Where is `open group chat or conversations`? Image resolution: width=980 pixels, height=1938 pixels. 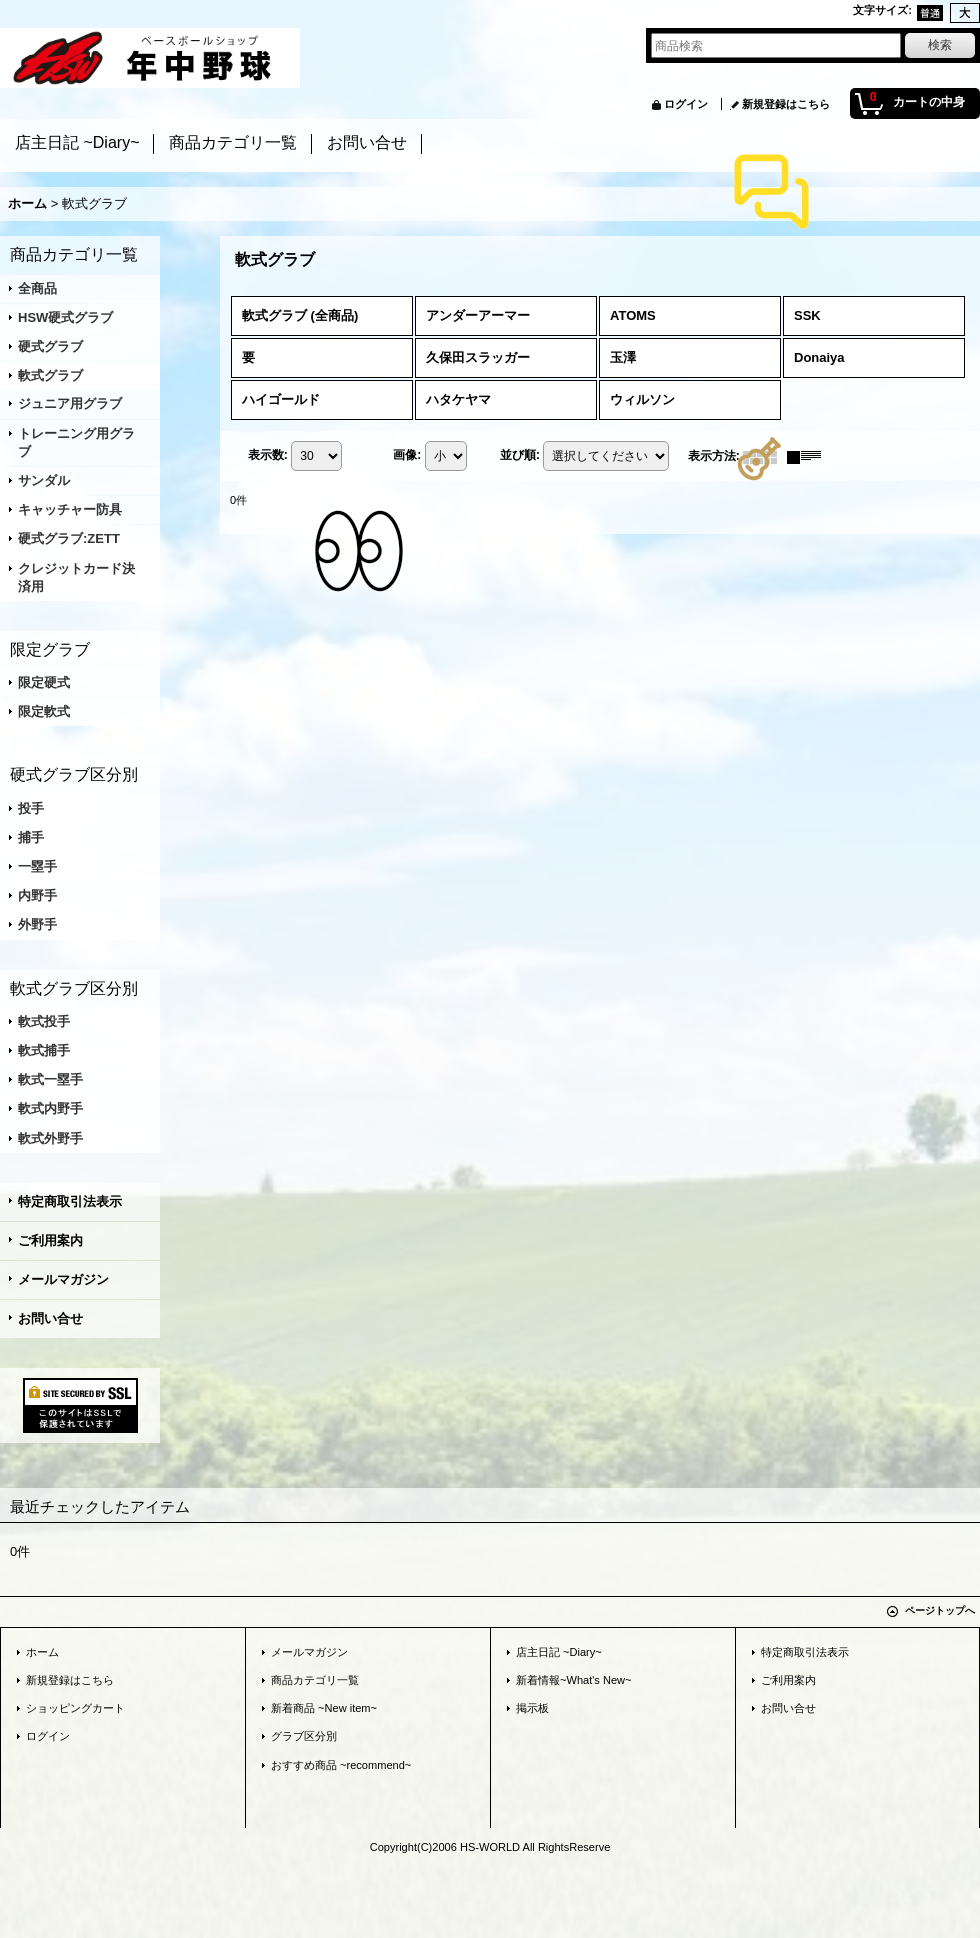 open group chat or conversations is located at coordinates (771, 191).